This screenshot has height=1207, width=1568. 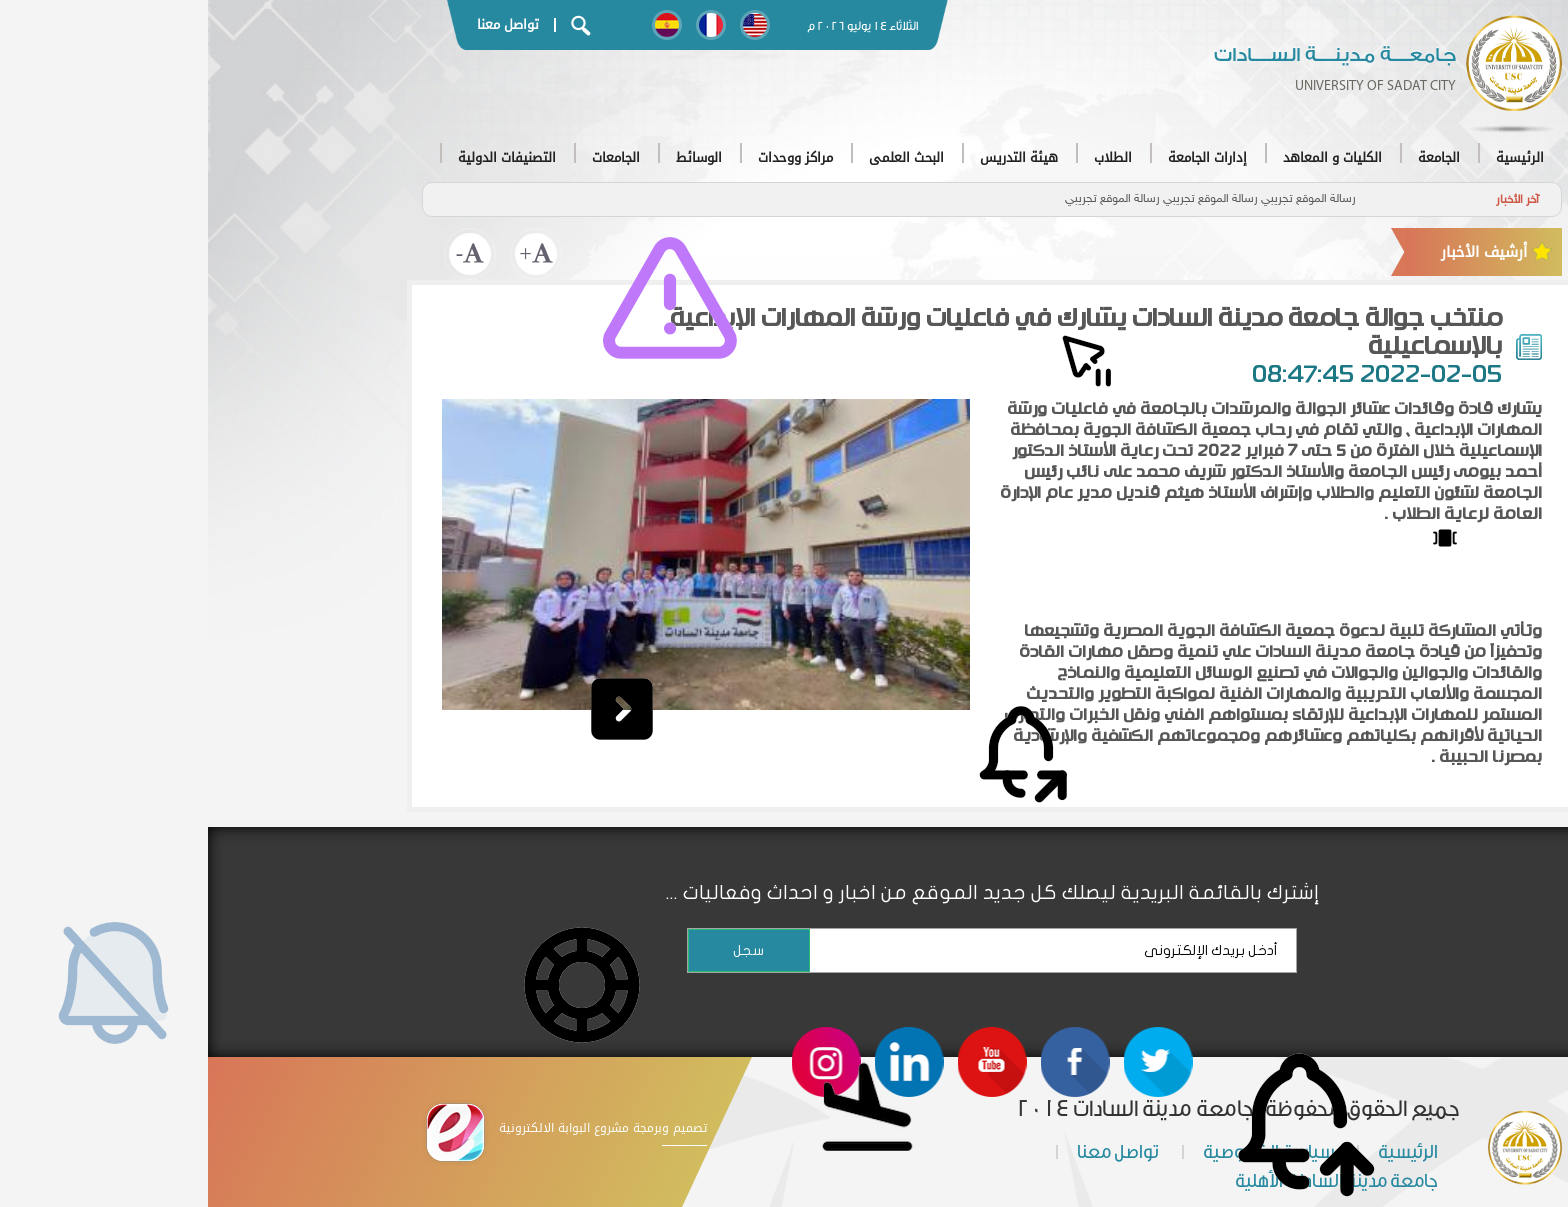 What do you see at coordinates (115, 983) in the screenshot?
I see `mute notifications` at bounding box center [115, 983].